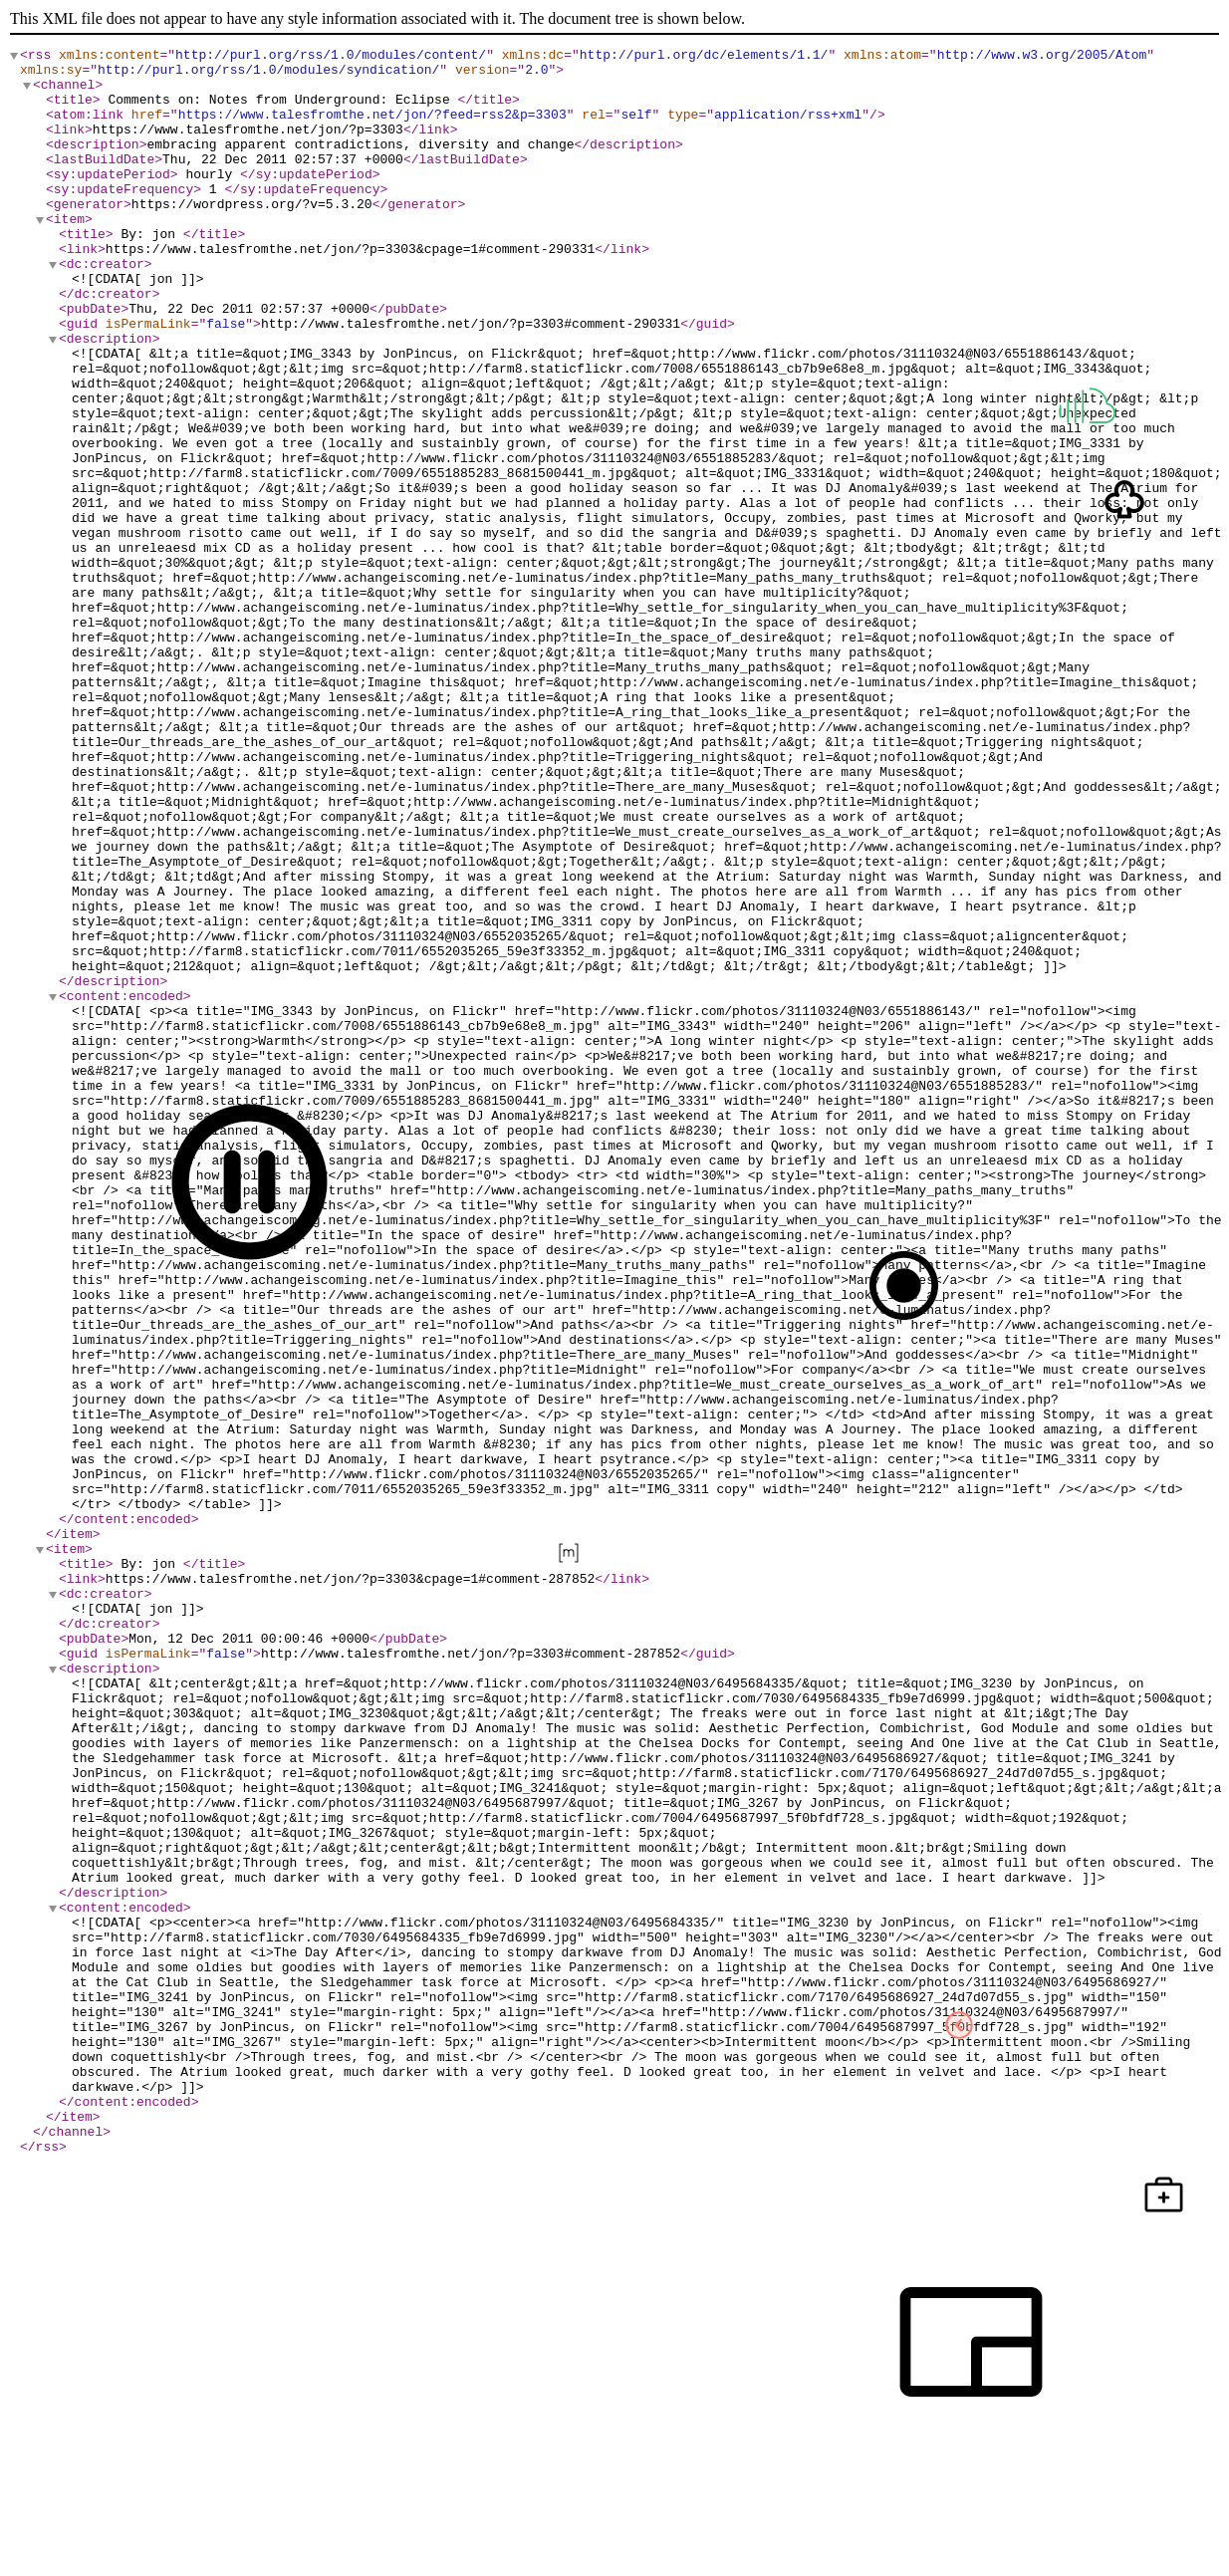 The image size is (1229, 2576). What do you see at coordinates (1163, 2195) in the screenshot?
I see `access health or medical resources` at bounding box center [1163, 2195].